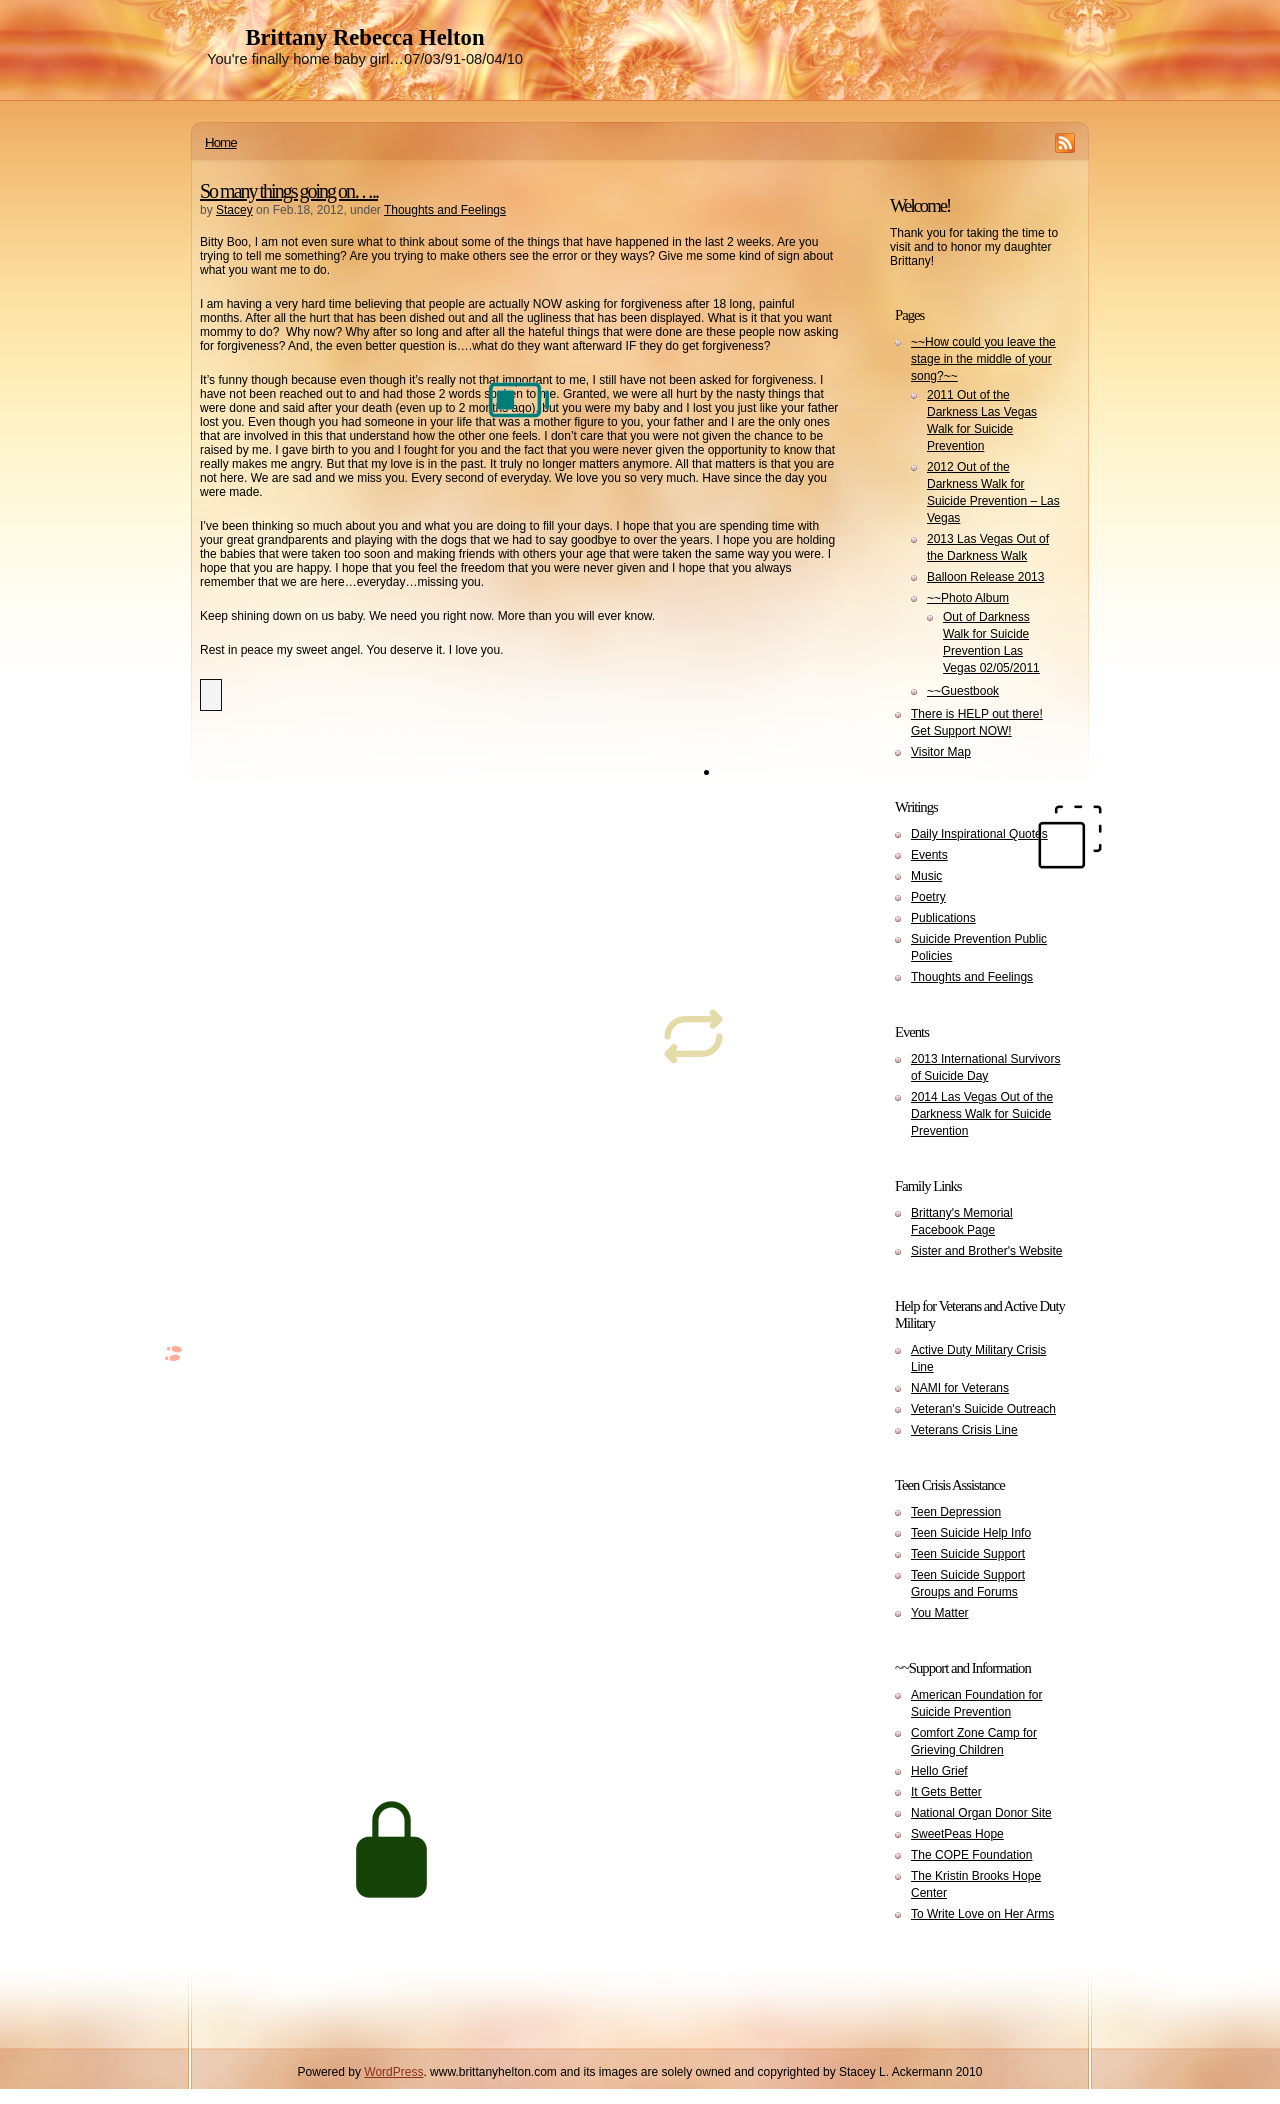  Describe the element at coordinates (391, 1849) in the screenshot. I see `indicates a locked or secured item` at that location.